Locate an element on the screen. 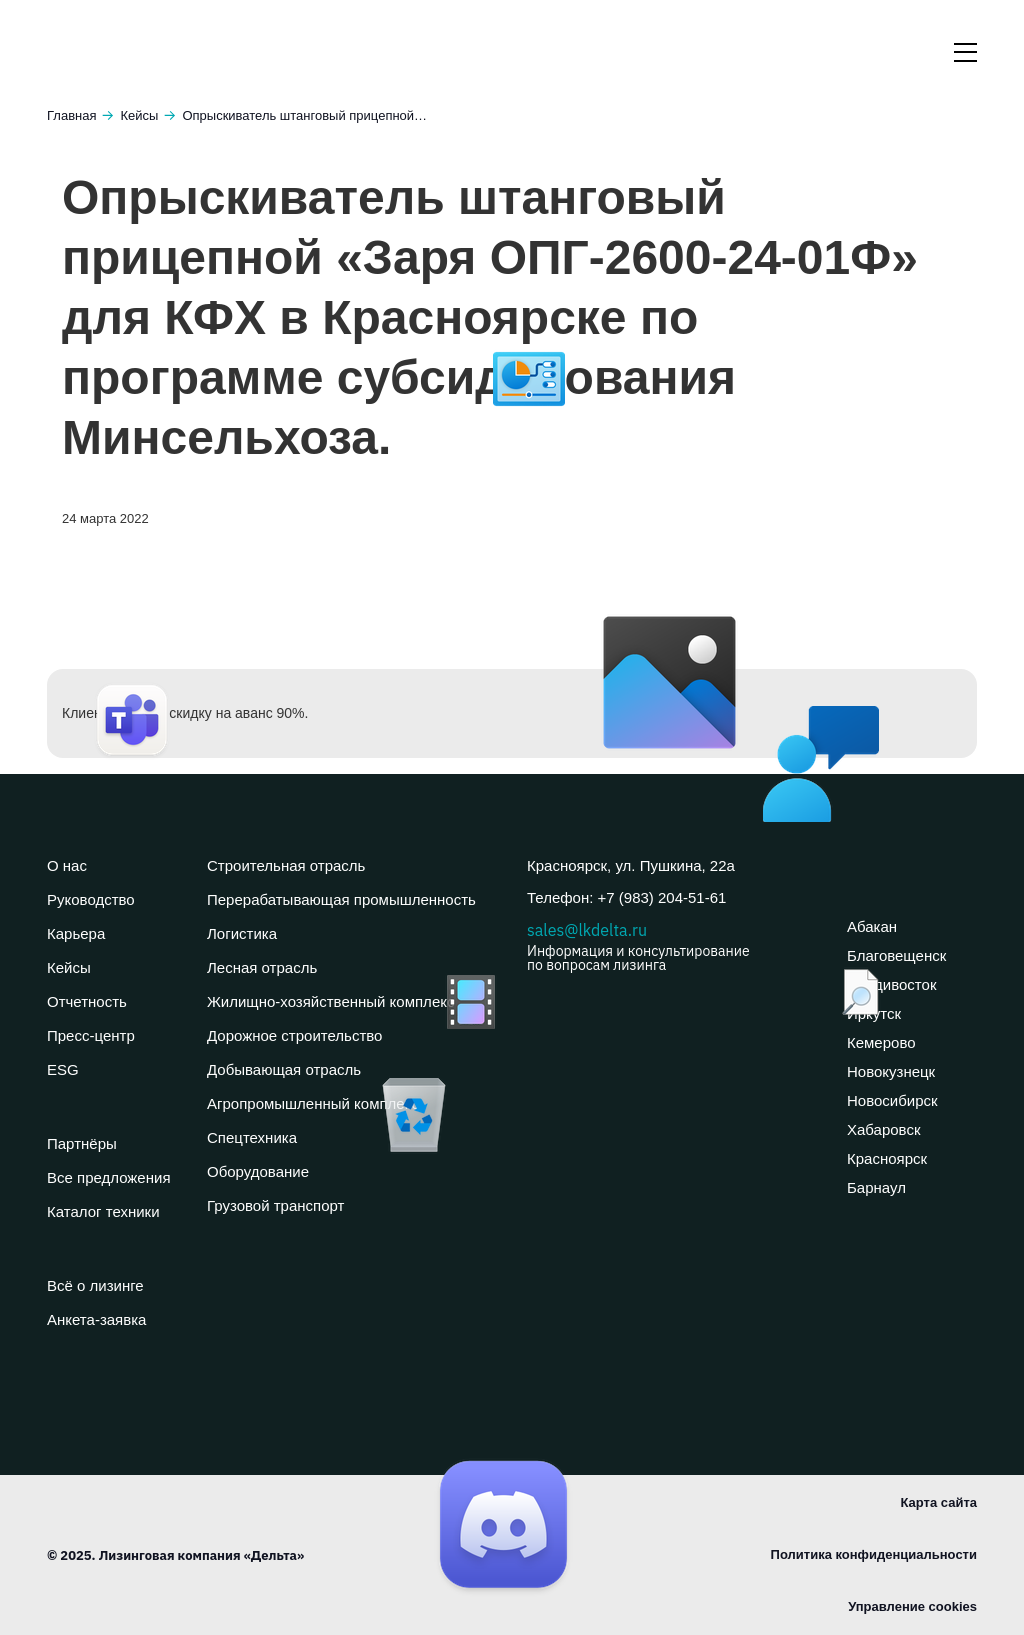 This screenshot has width=1024, height=1635. open video player or media library is located at coordinates (471, 1002).